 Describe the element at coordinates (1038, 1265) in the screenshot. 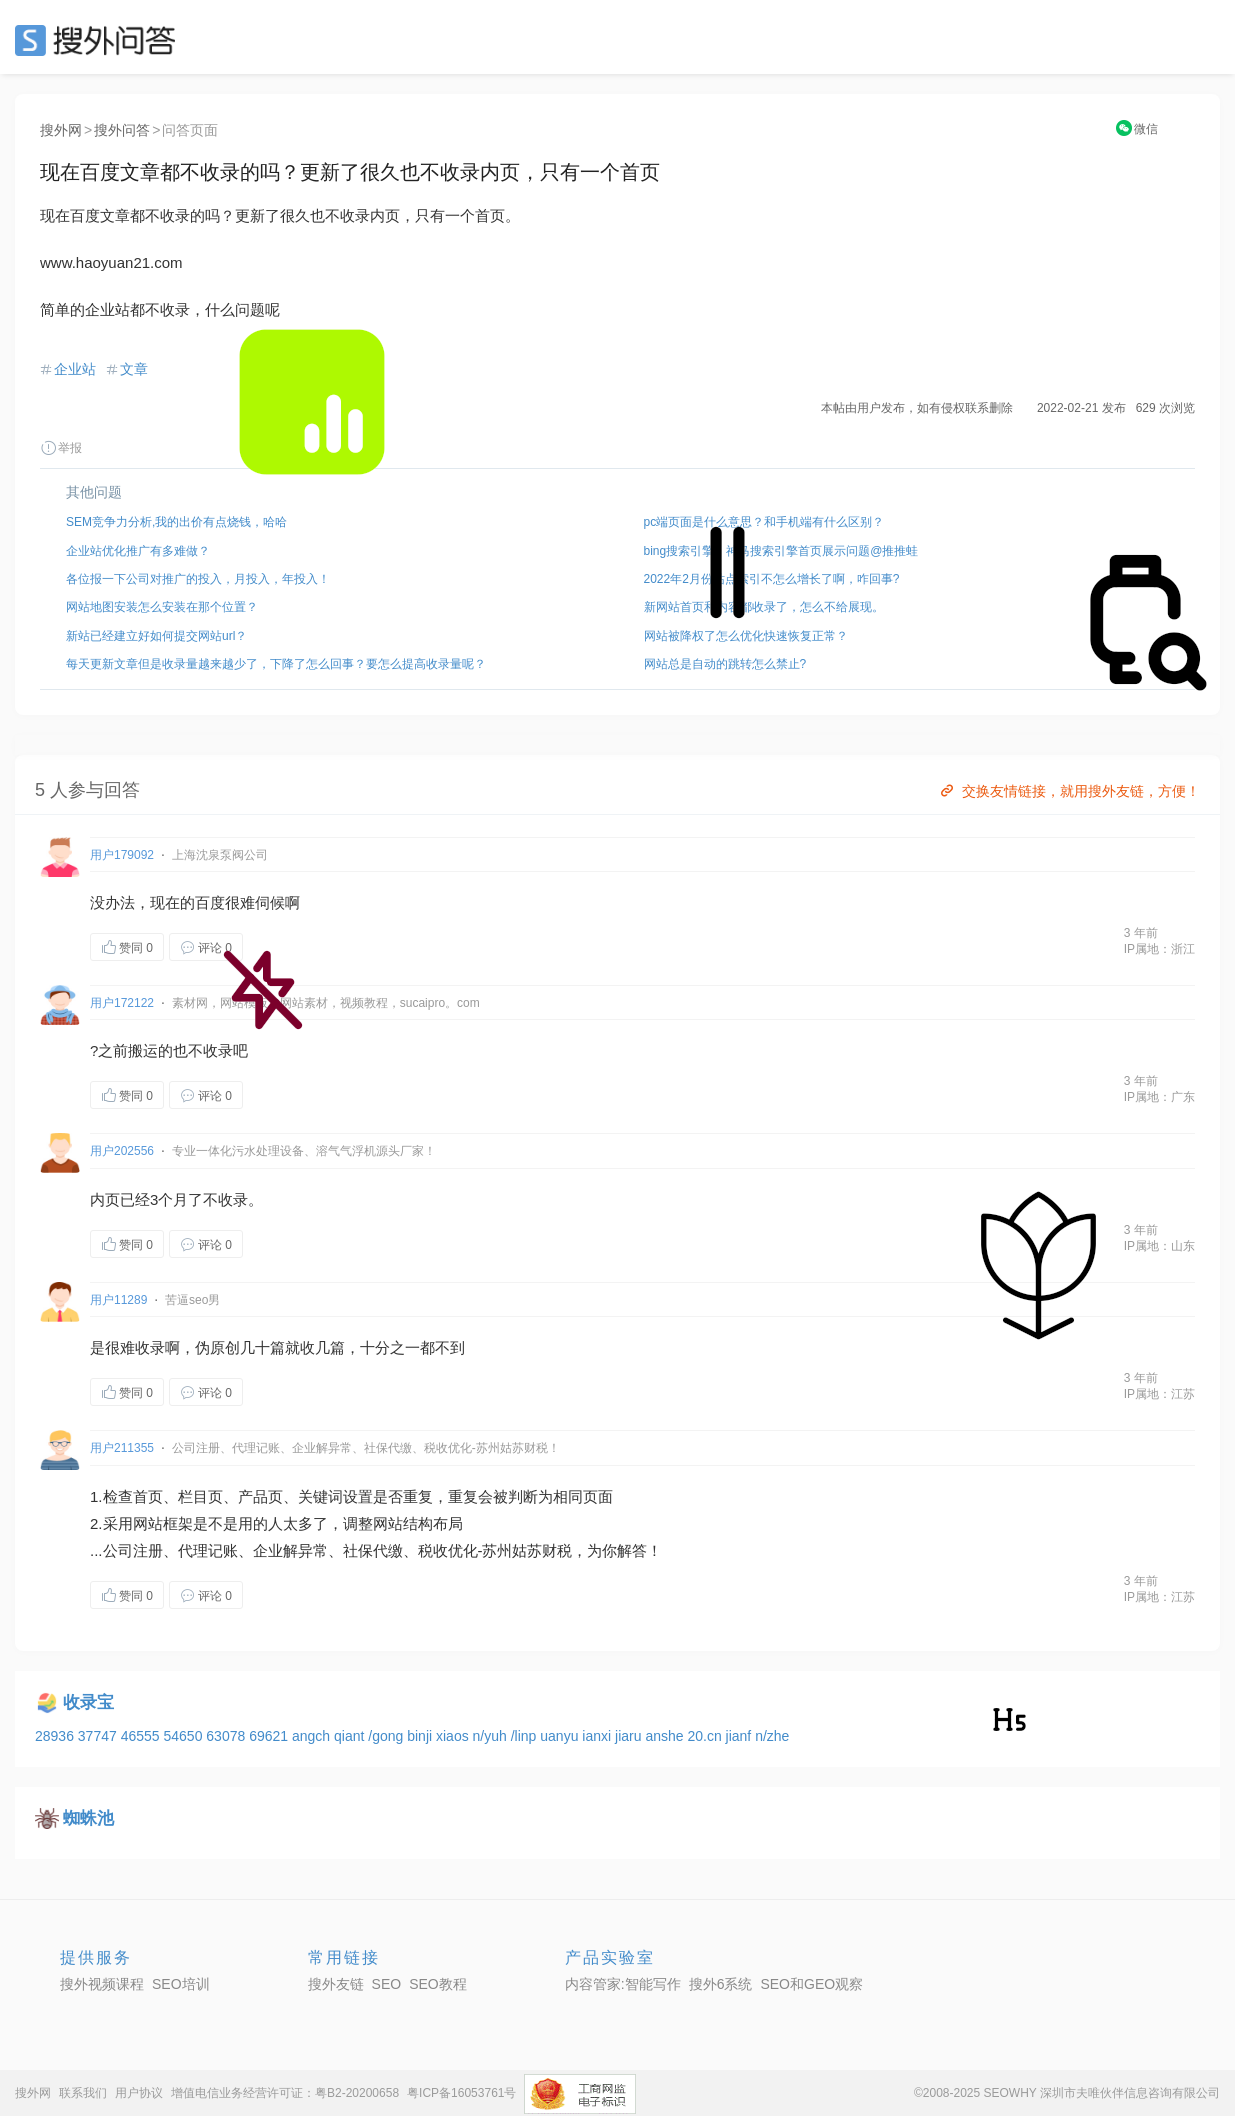

I see `view garden or plant-related content` at that location.